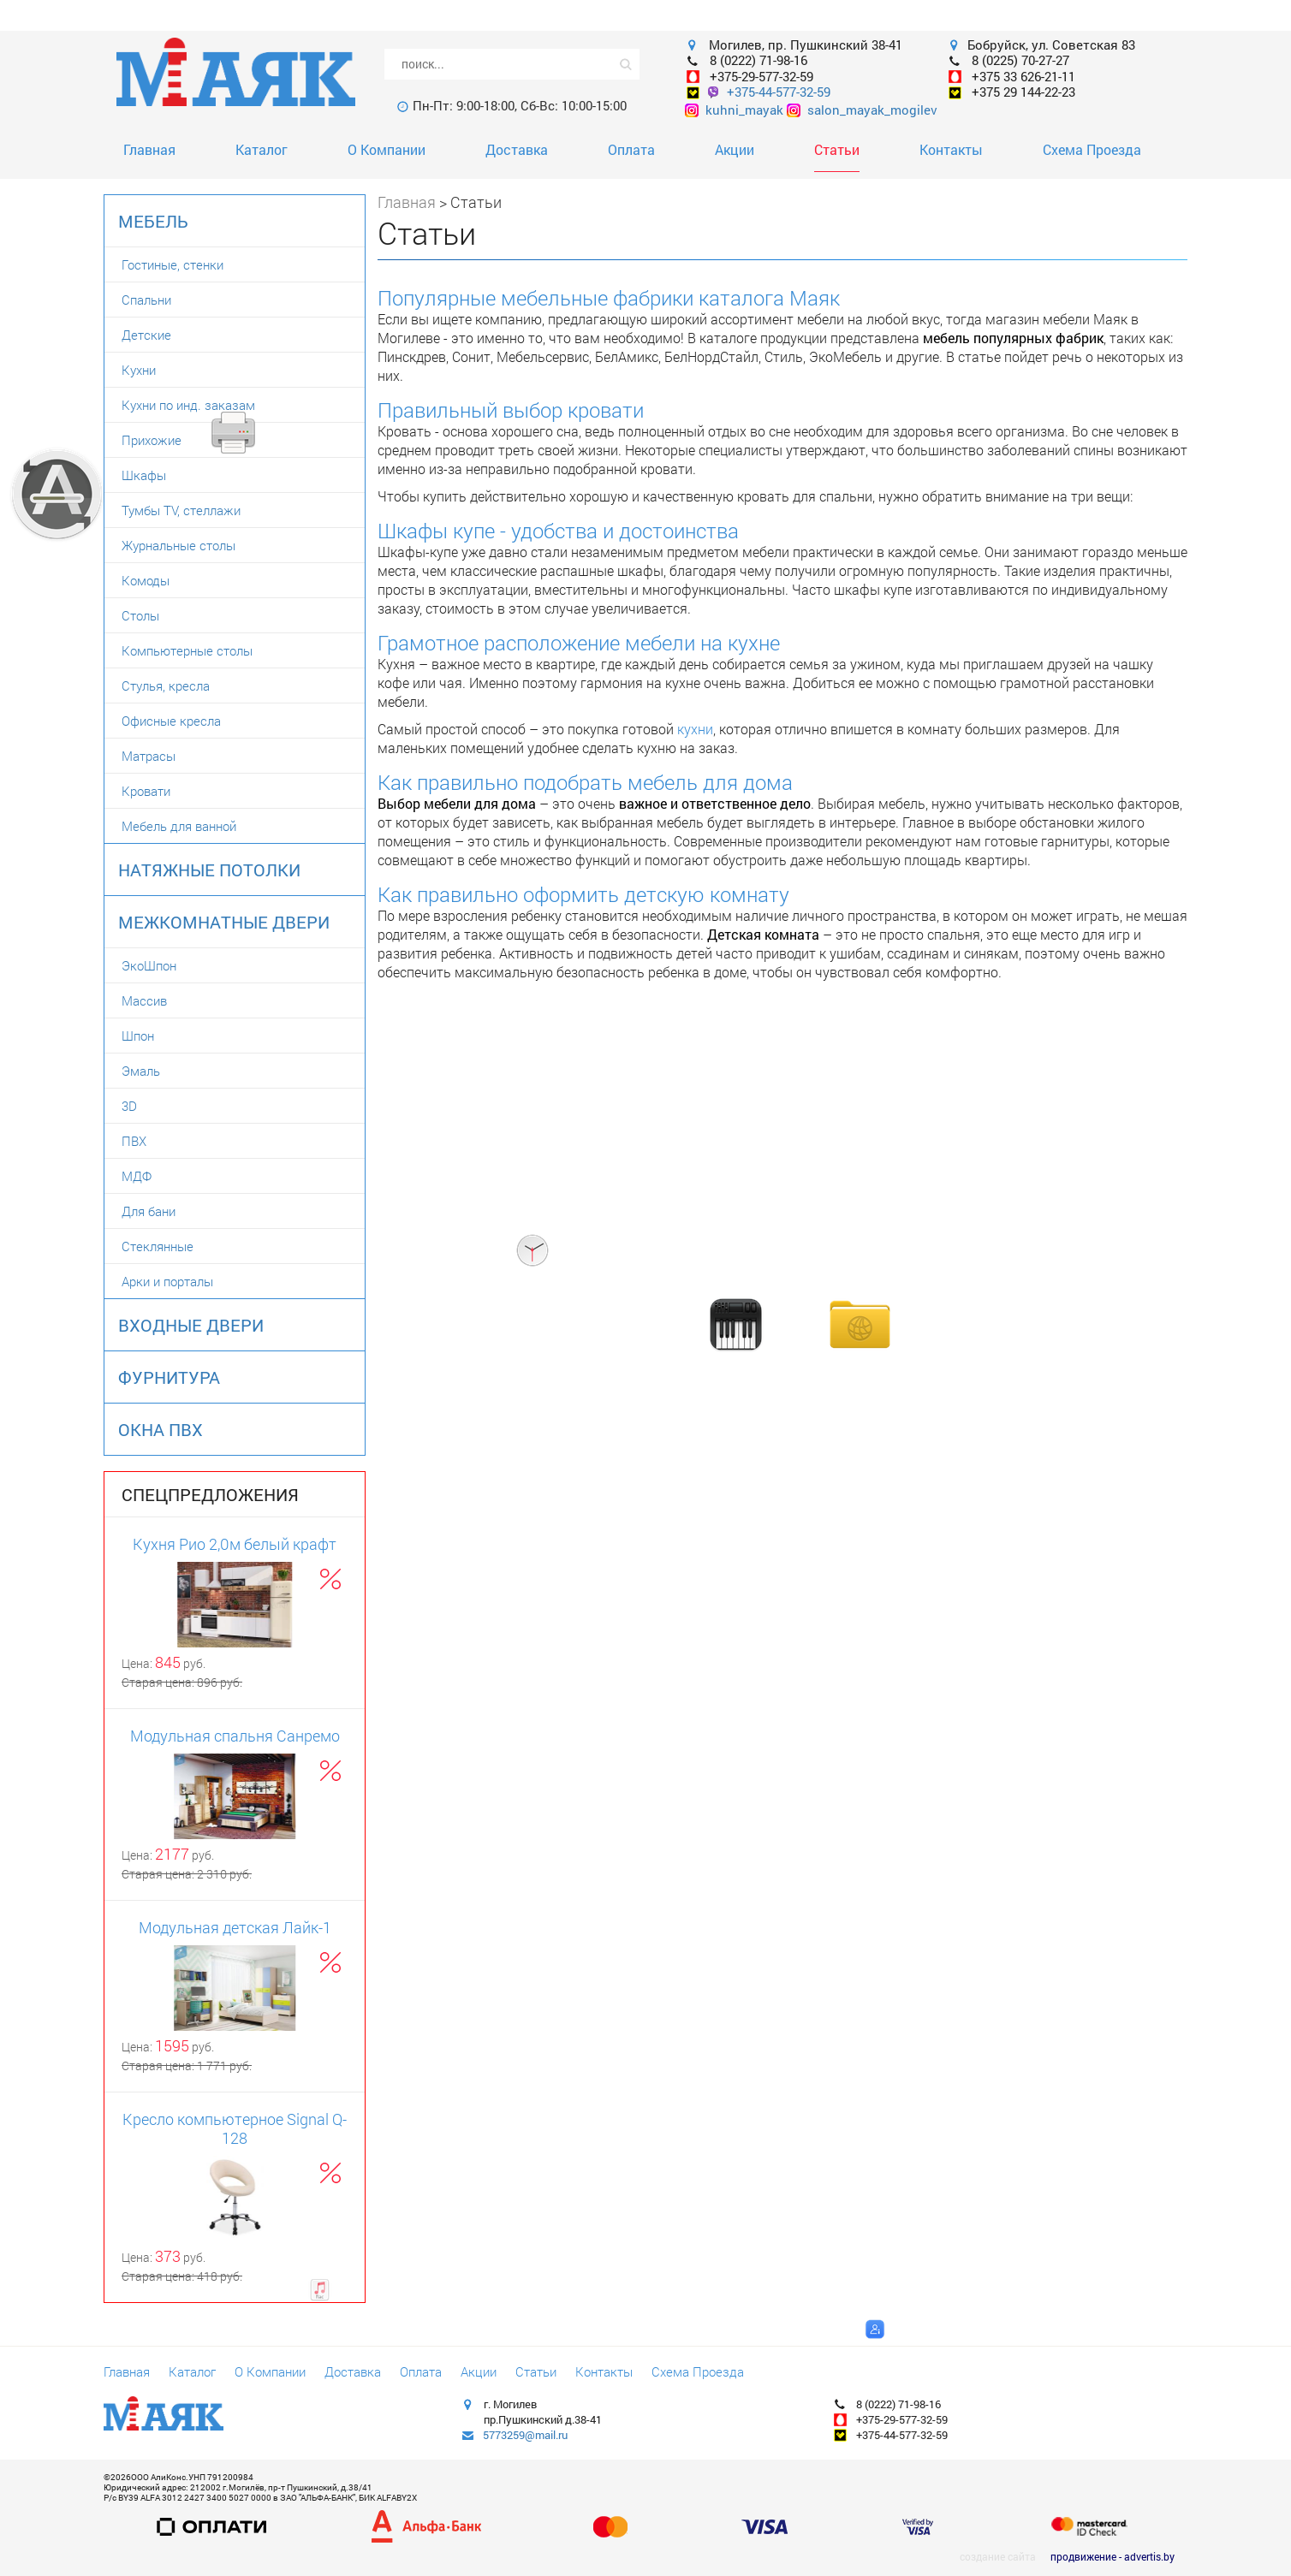  What do you see at coordinates (532, 1250) in the screenshot?
I see `access time and date settings` at bounding box center [532, 1250].